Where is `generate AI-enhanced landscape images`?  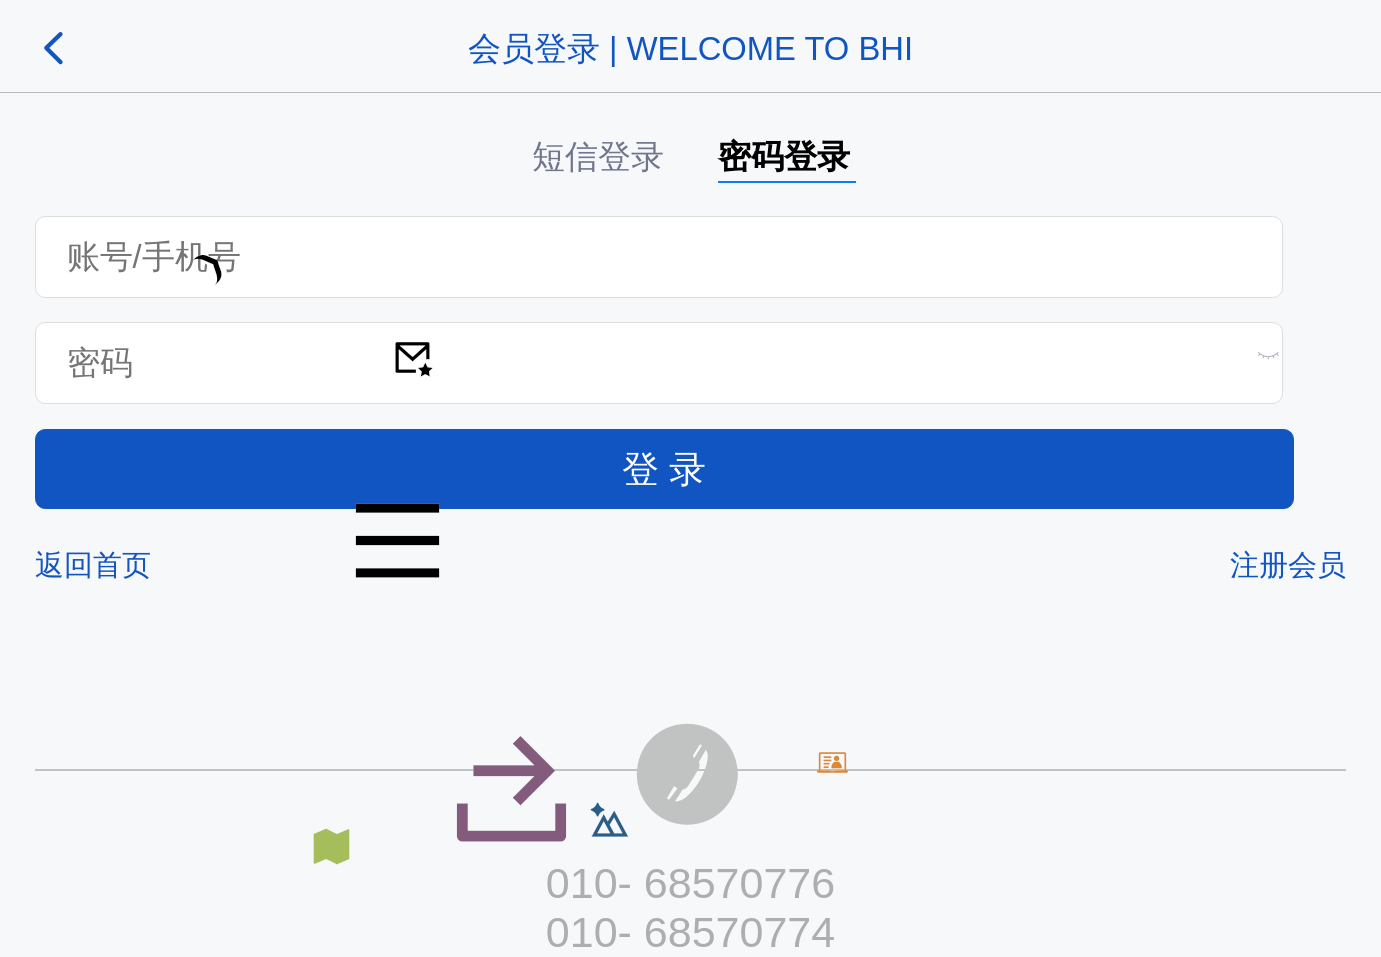
generate AI-enhanced landscape images is located at coordinates (609, 821).